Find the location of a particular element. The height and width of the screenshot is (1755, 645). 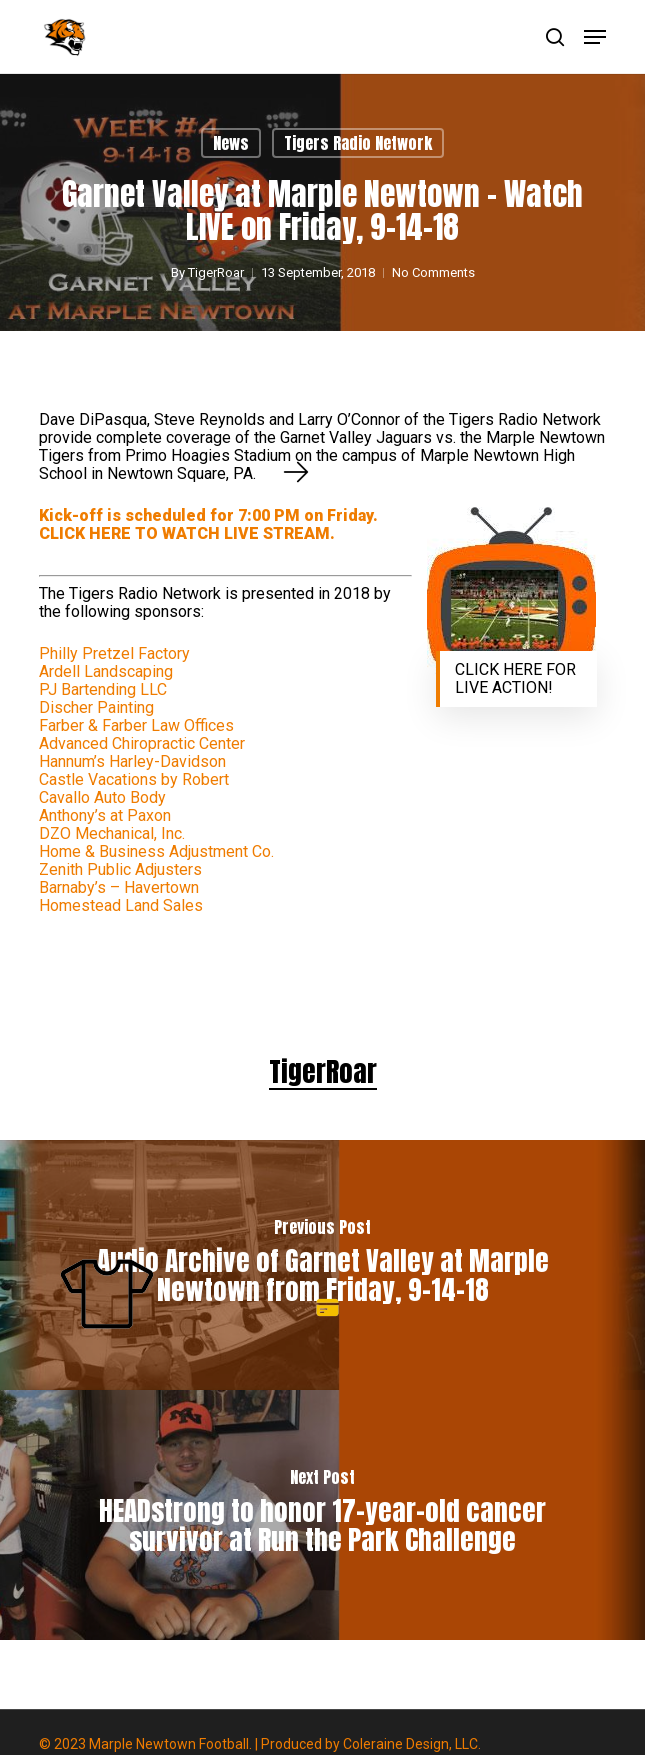

browse clothing or apparel category is located at coordinates (107, 1294).